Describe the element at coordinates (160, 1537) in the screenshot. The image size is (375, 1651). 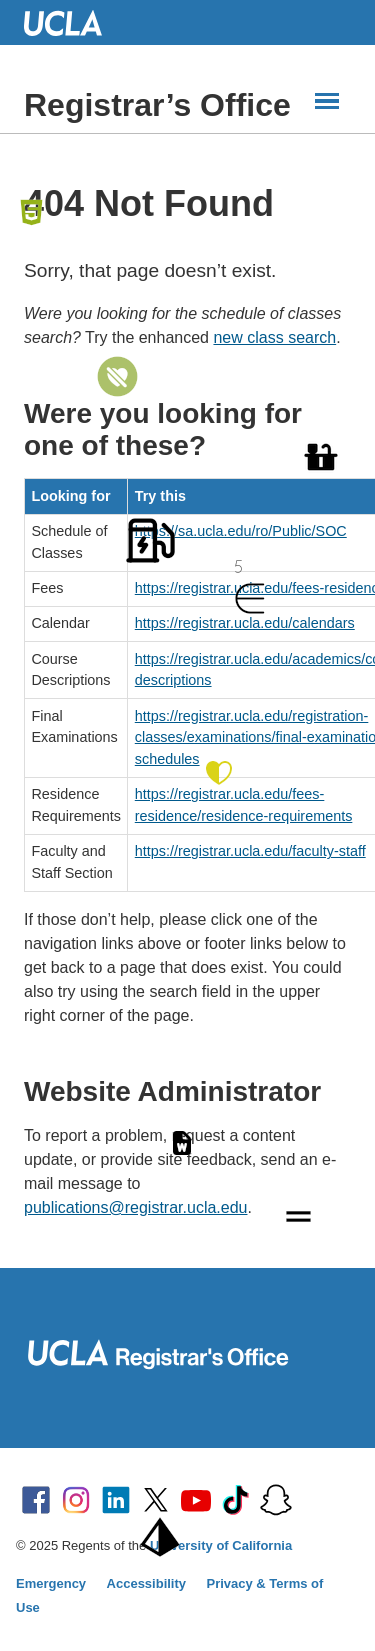
I see `access 3D modeling or rendering tools` at that location.